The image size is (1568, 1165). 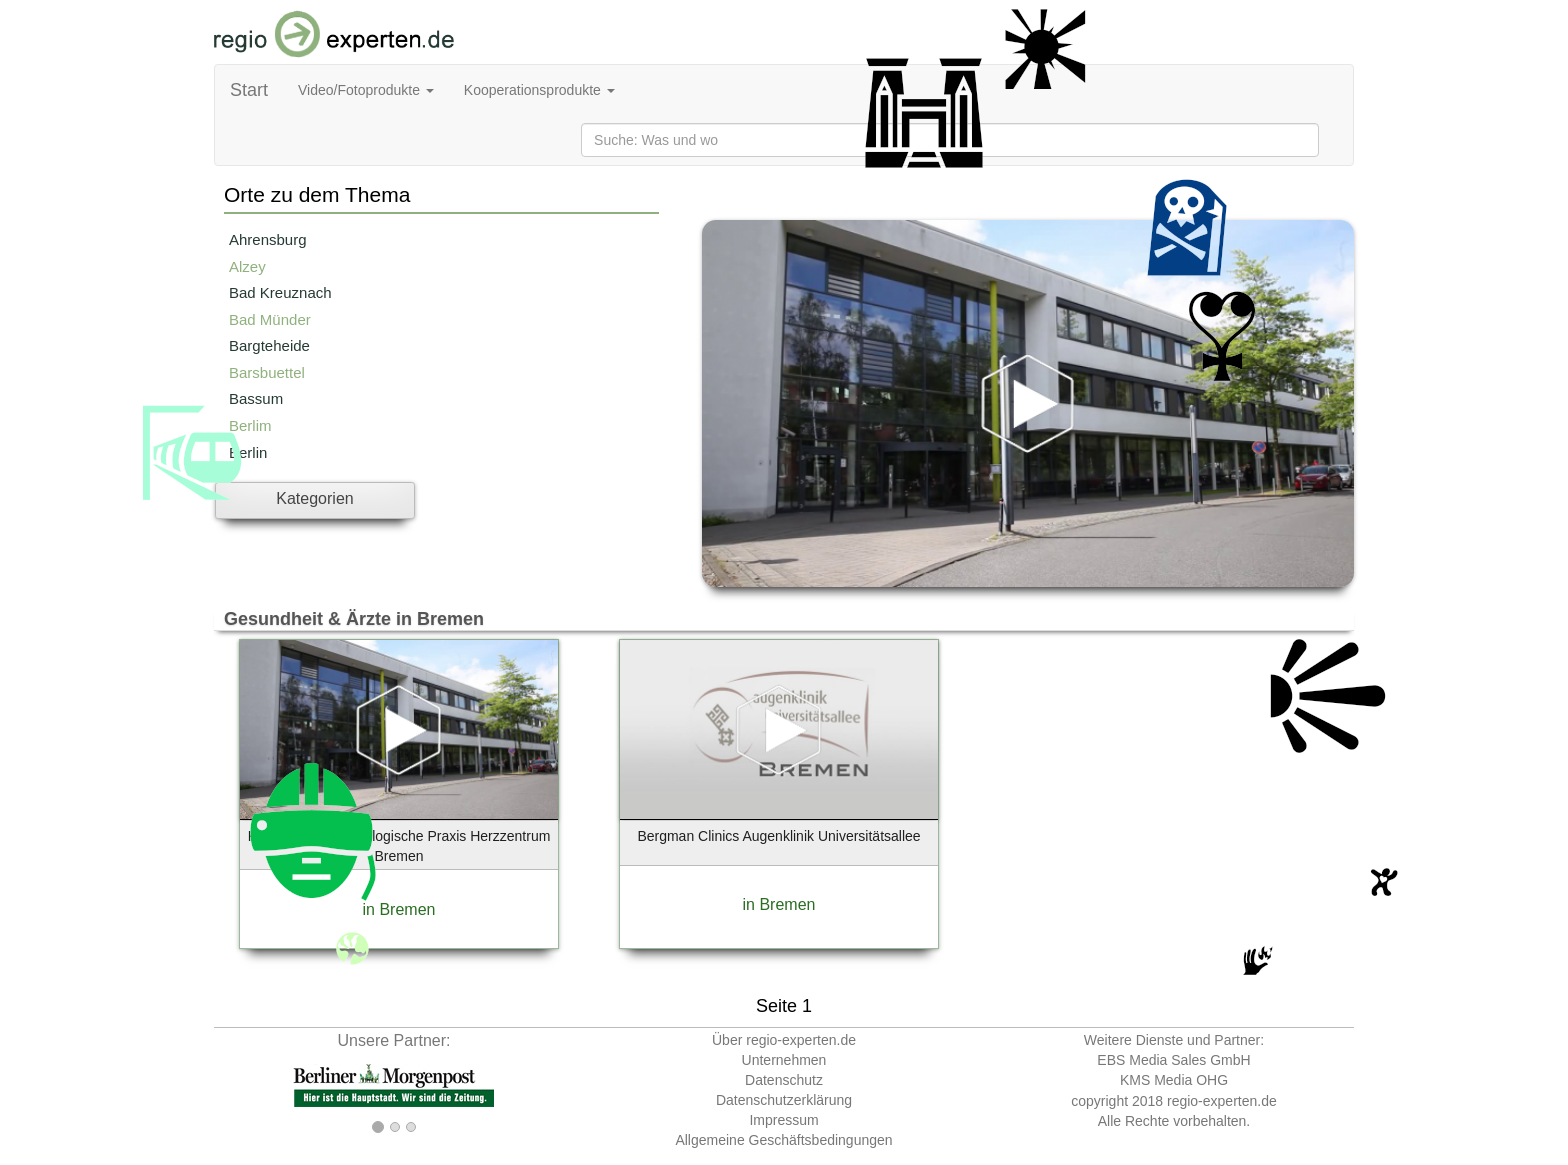 I want to click on indicates a defeated pirate character or game over state, so click(x=1184, y=228).